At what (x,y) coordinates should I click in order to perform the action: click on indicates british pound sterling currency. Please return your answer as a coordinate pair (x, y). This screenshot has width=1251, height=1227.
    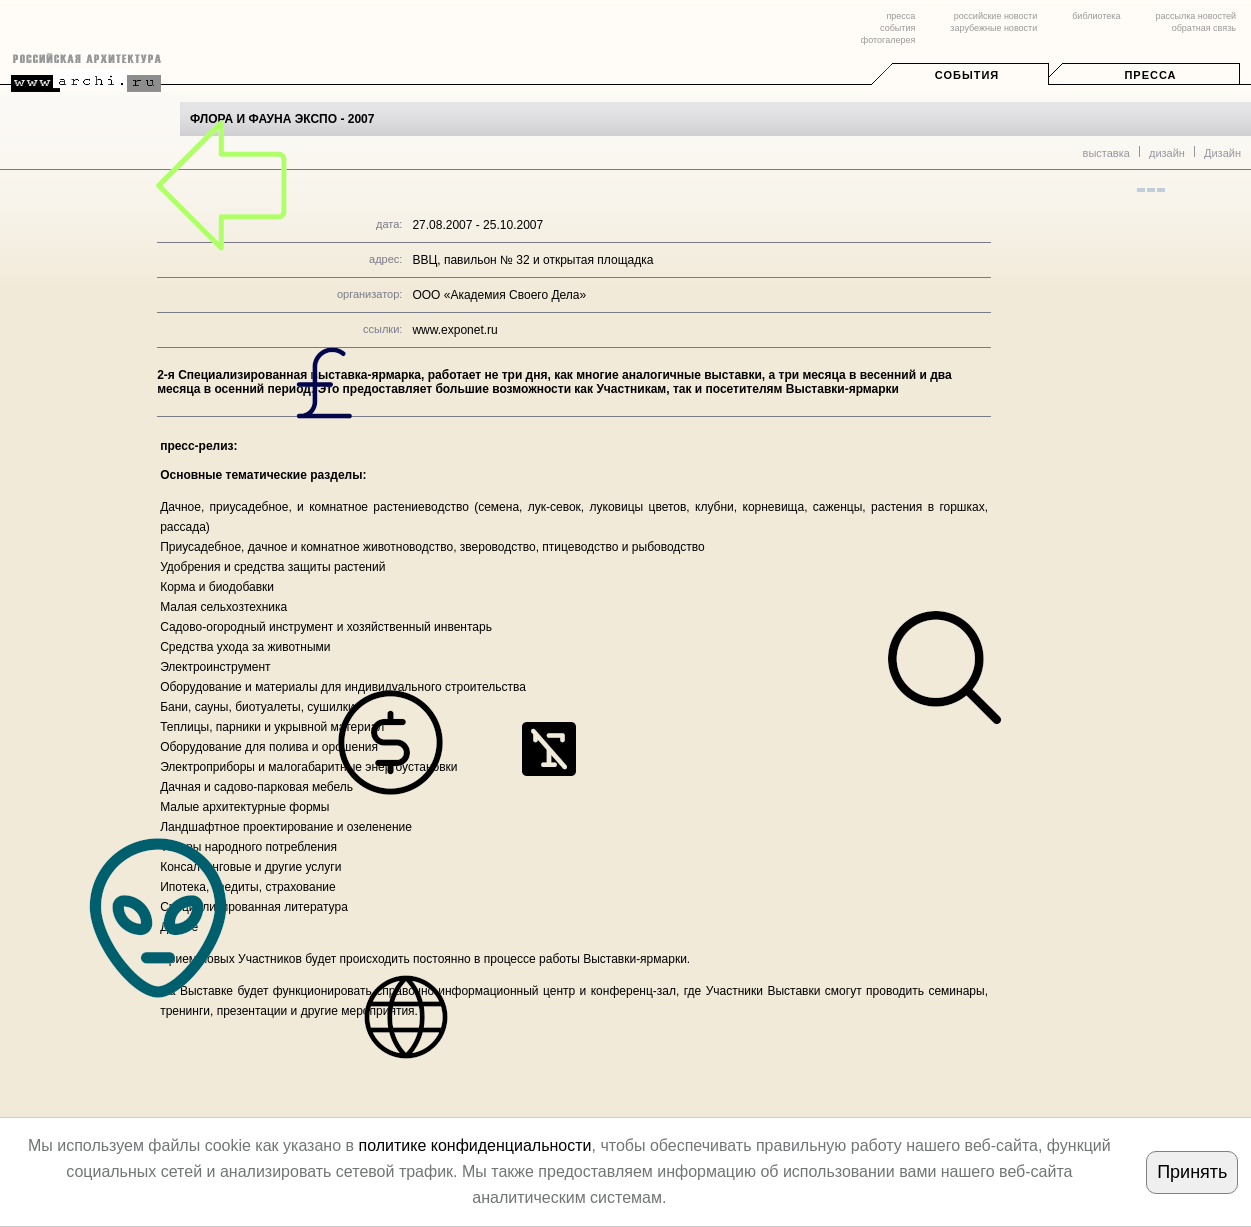
    Looking at the image, I should click on (327, 384).